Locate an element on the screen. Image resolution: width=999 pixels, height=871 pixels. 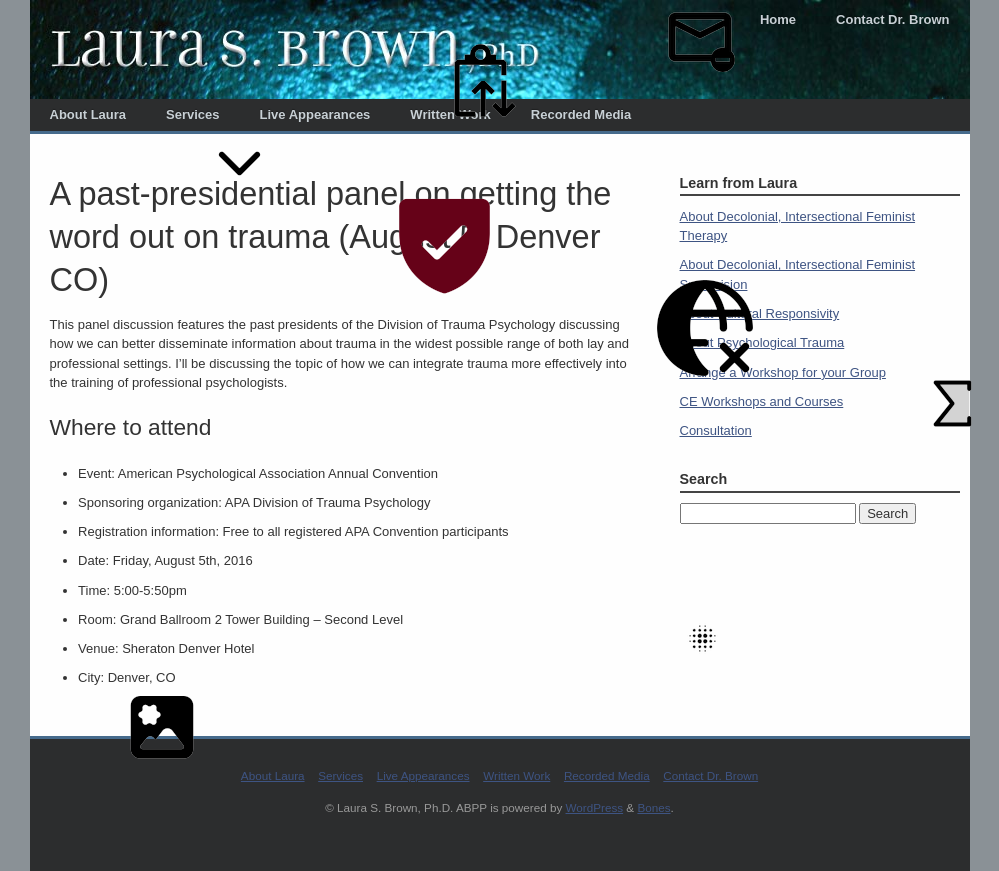
add or upload an image is located at coordinates (162, 727).